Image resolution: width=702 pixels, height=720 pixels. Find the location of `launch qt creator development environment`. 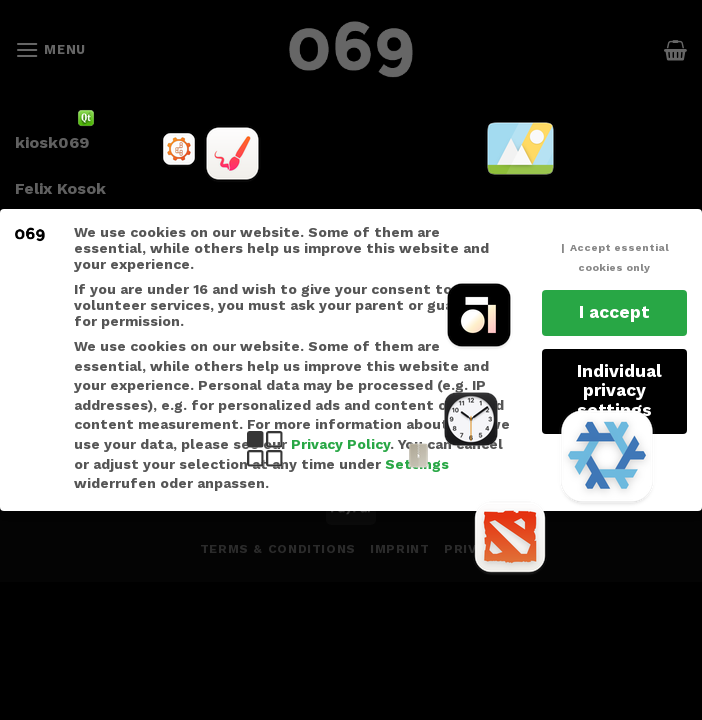

launch qt creator development environment is located at coordinates (86, 118).